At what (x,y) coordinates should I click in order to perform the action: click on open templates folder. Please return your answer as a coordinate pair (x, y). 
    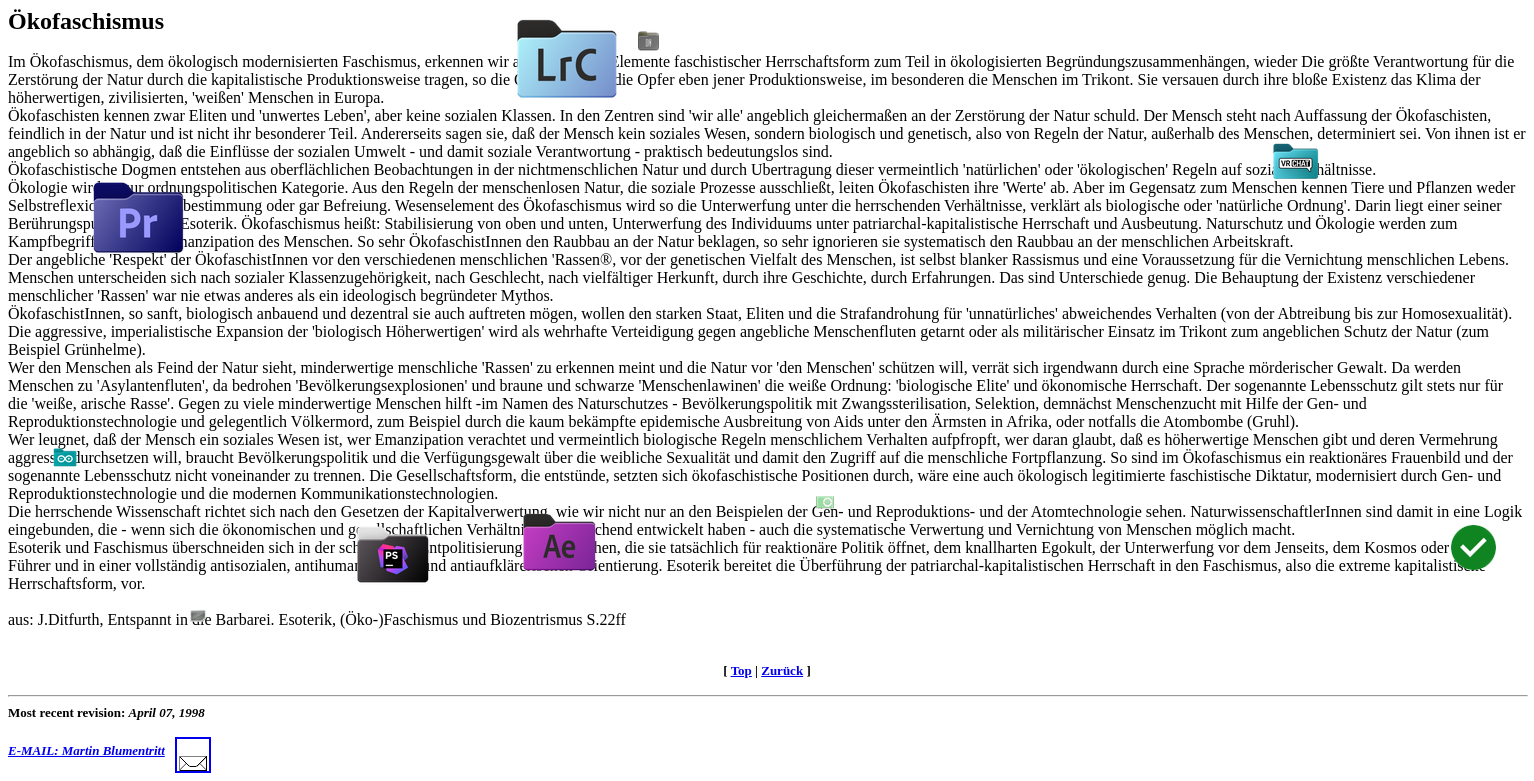
    Looking at the image, I should click on (648, 40).